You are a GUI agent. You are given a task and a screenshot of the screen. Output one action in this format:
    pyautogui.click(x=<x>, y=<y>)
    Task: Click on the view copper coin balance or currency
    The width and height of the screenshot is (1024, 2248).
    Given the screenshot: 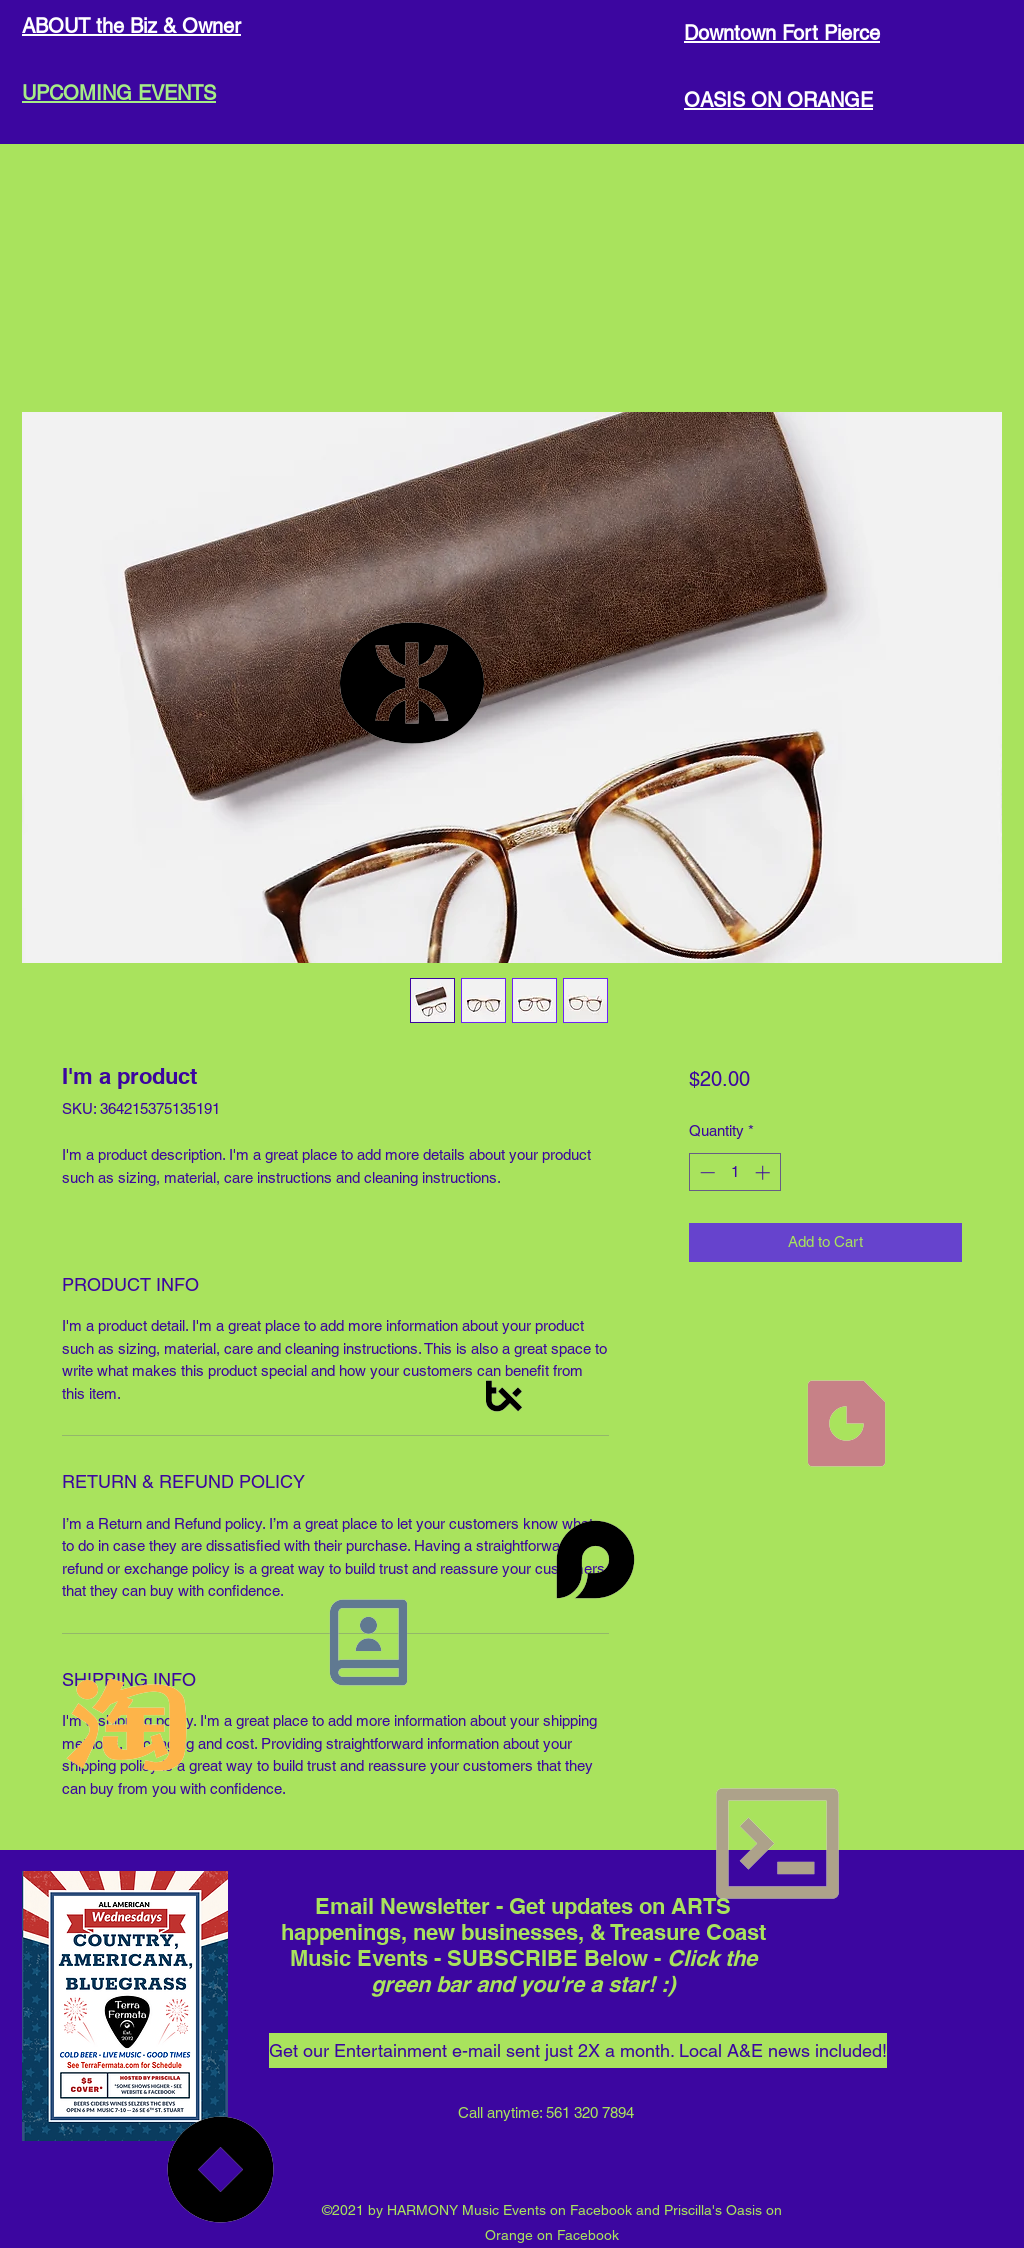 What is the action you would take?
    pyautogui.click(x=220, y=2169)
    